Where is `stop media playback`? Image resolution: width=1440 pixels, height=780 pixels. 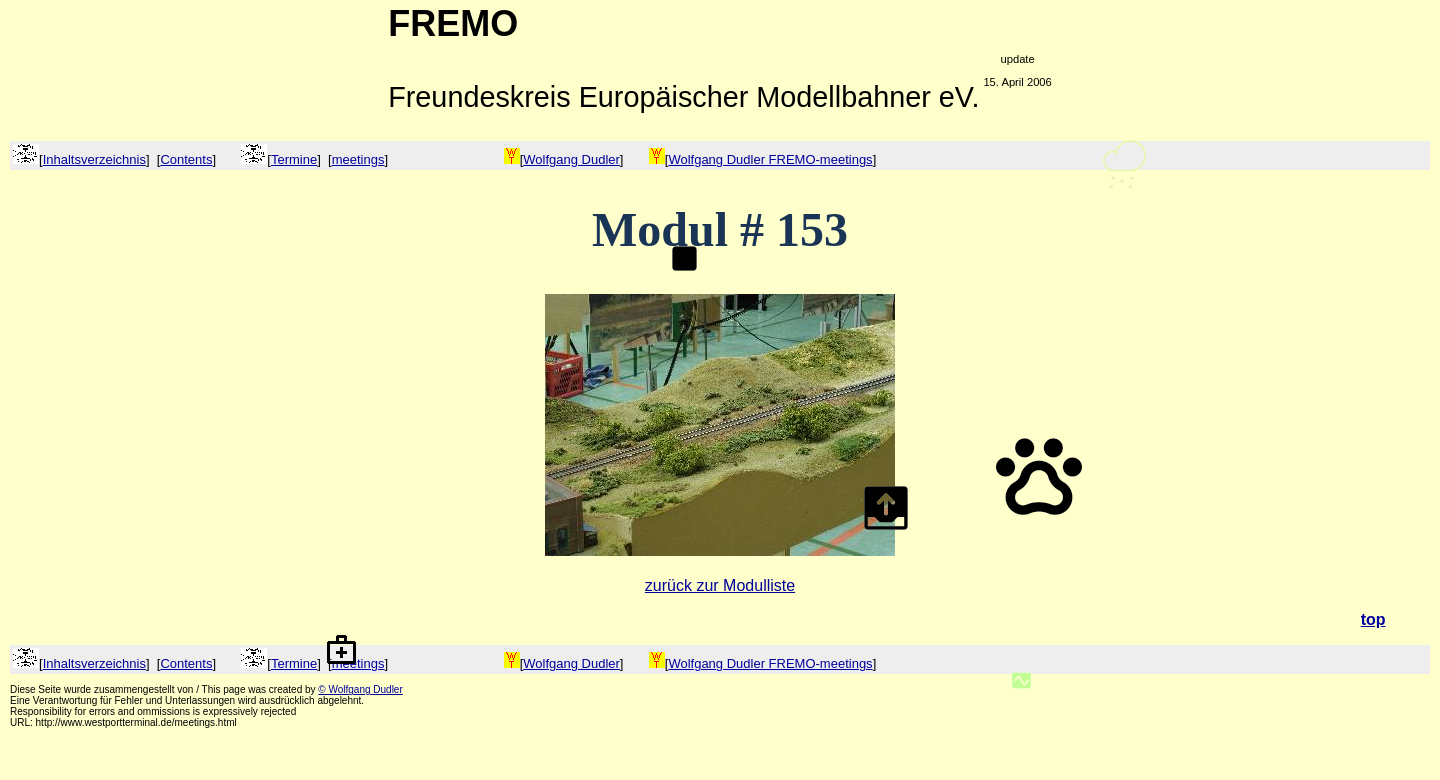
stop media playback is located at coordinates (684, 258).